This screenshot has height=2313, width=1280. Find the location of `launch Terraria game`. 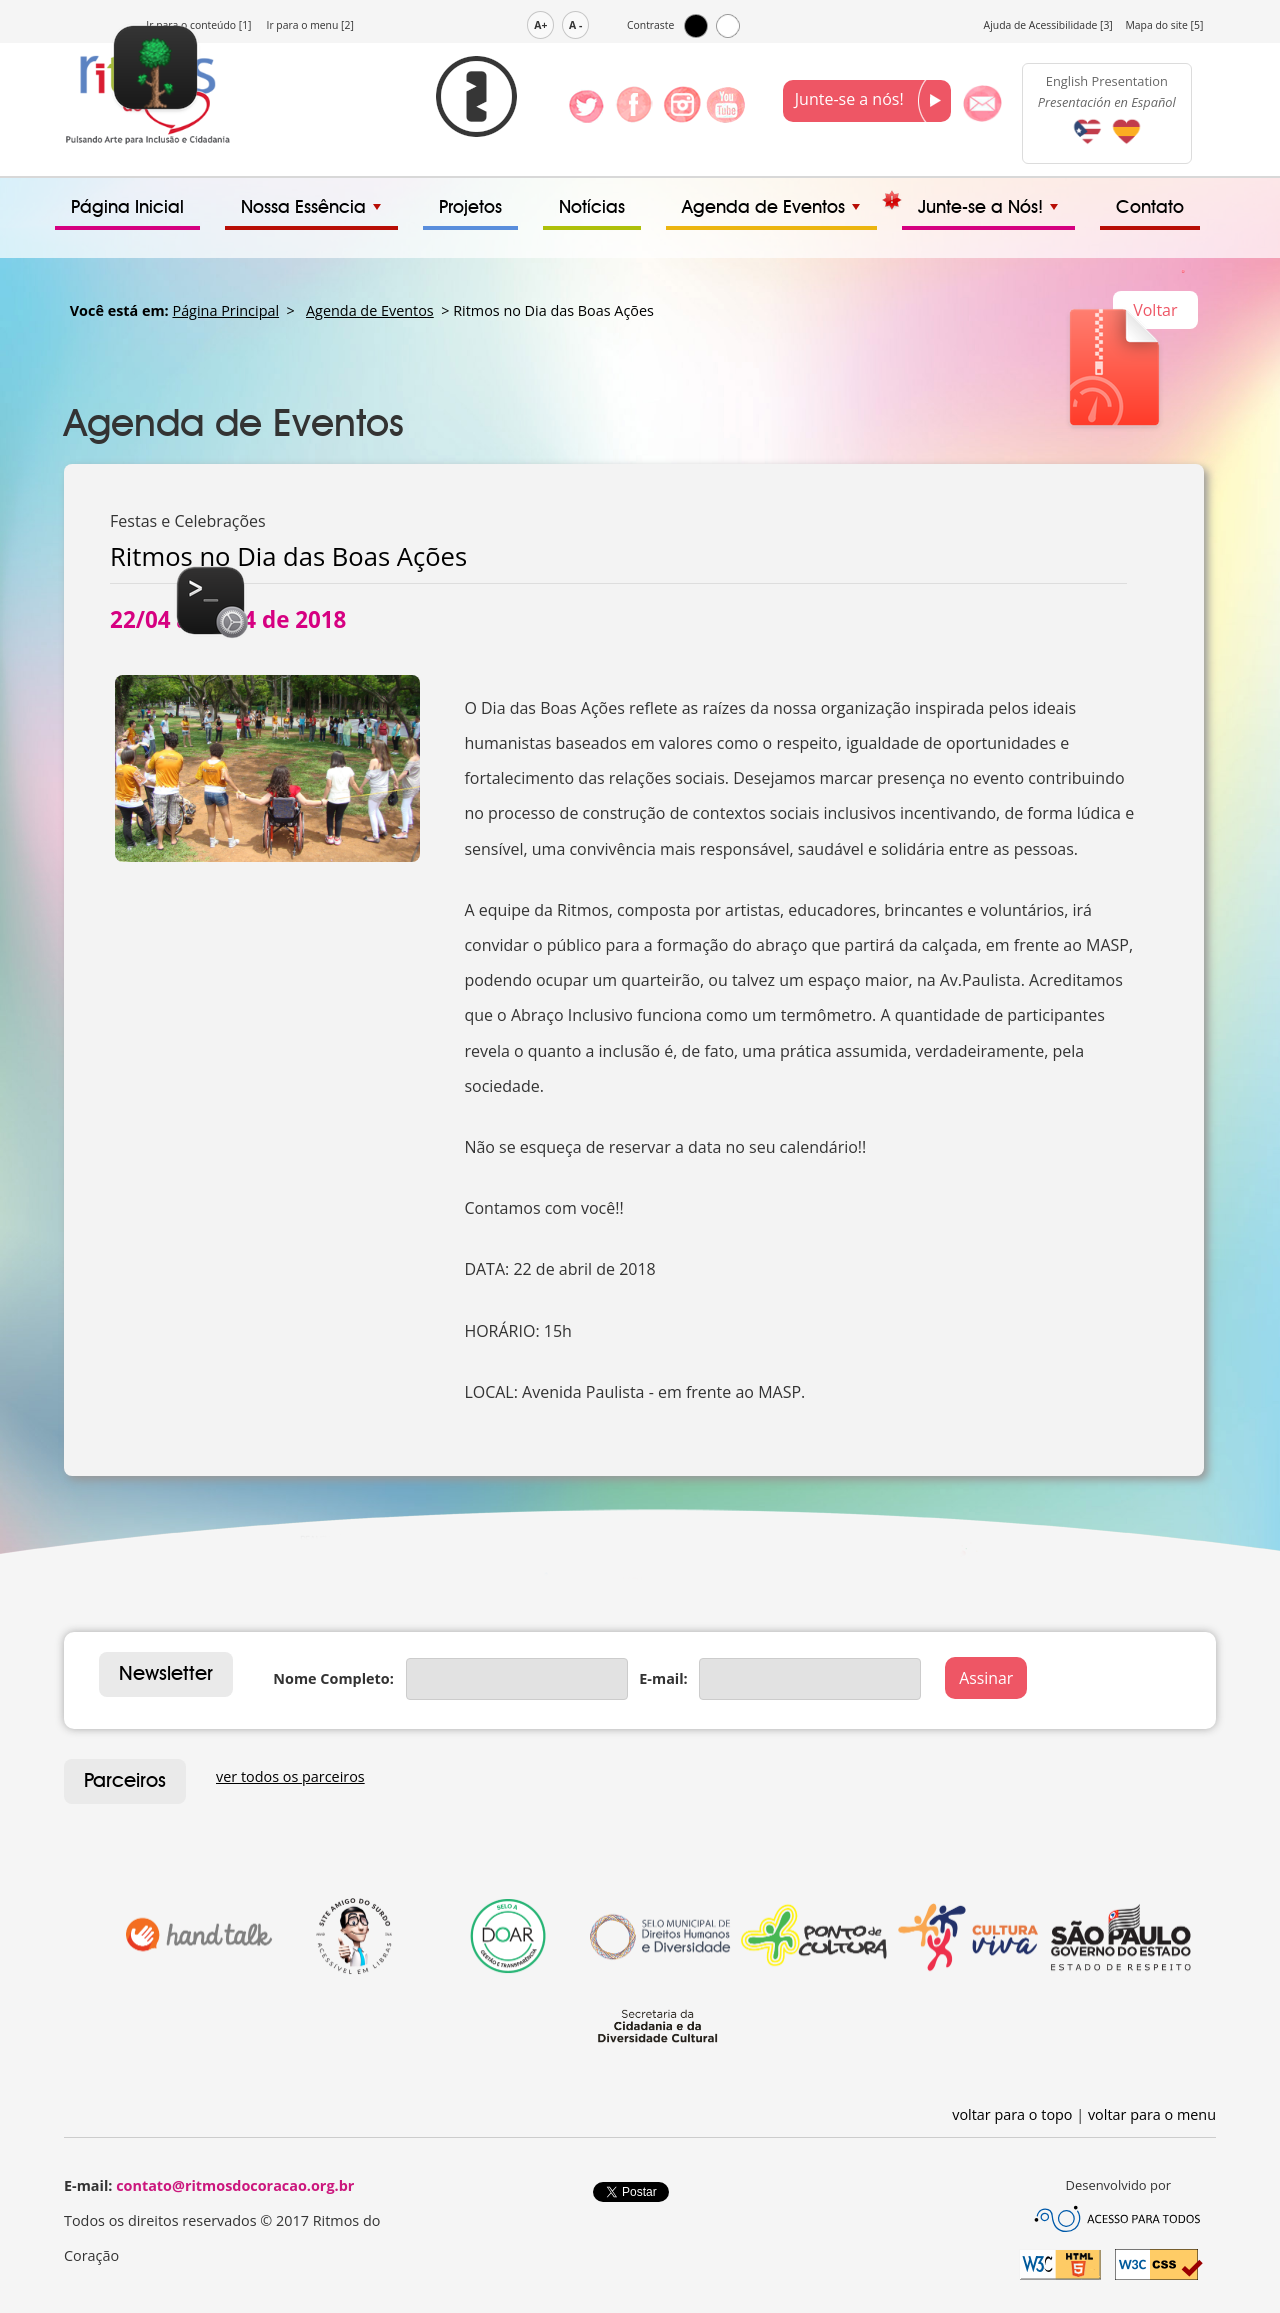

launch Terraria game is located at coordinates (155, 67).